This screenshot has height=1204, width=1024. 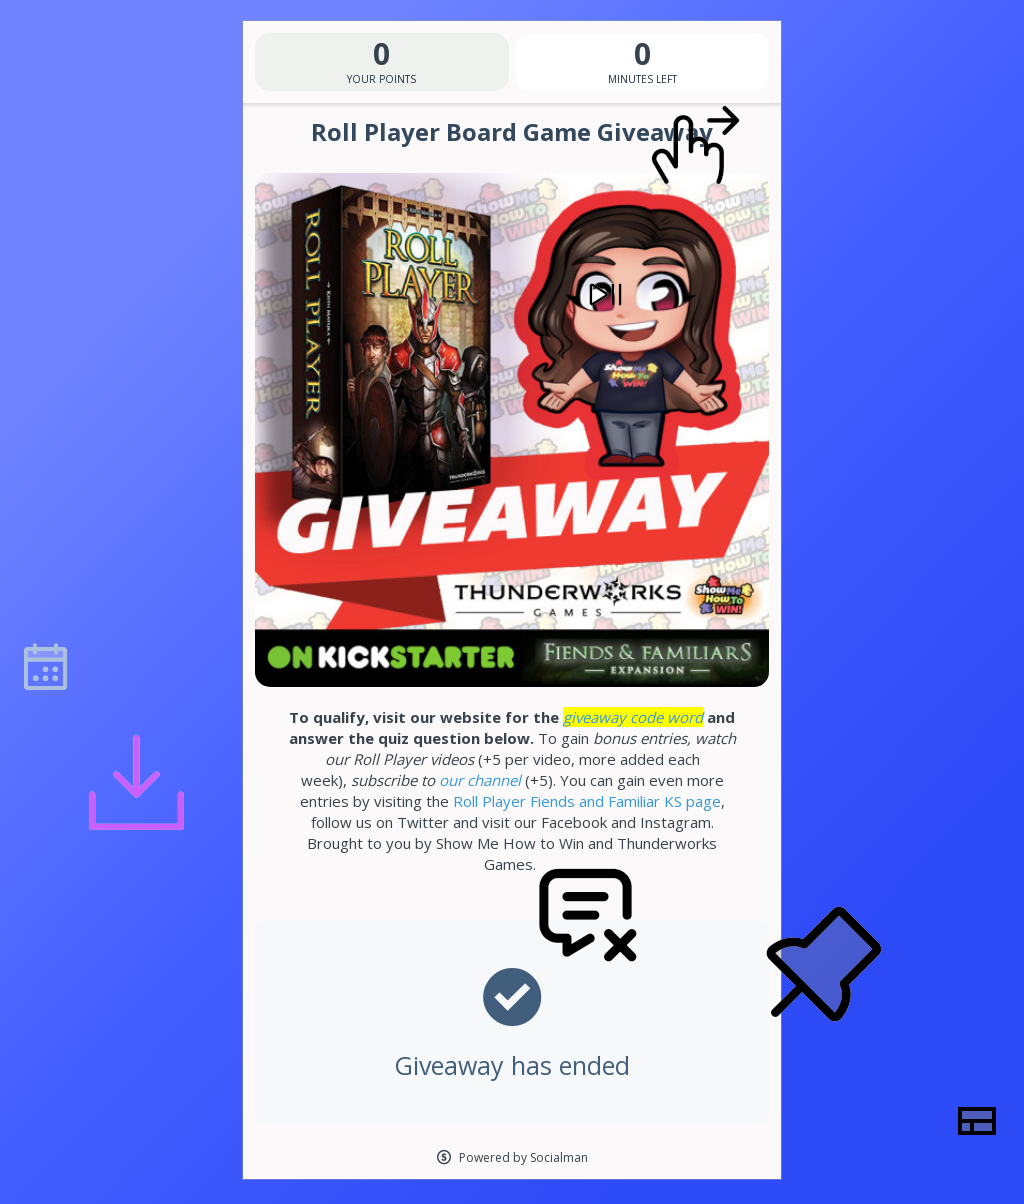 What do you see at coordinates (45, 668) in the screenshot?
I see `view calendar or scheduled events` at bounding box center [45, 668].